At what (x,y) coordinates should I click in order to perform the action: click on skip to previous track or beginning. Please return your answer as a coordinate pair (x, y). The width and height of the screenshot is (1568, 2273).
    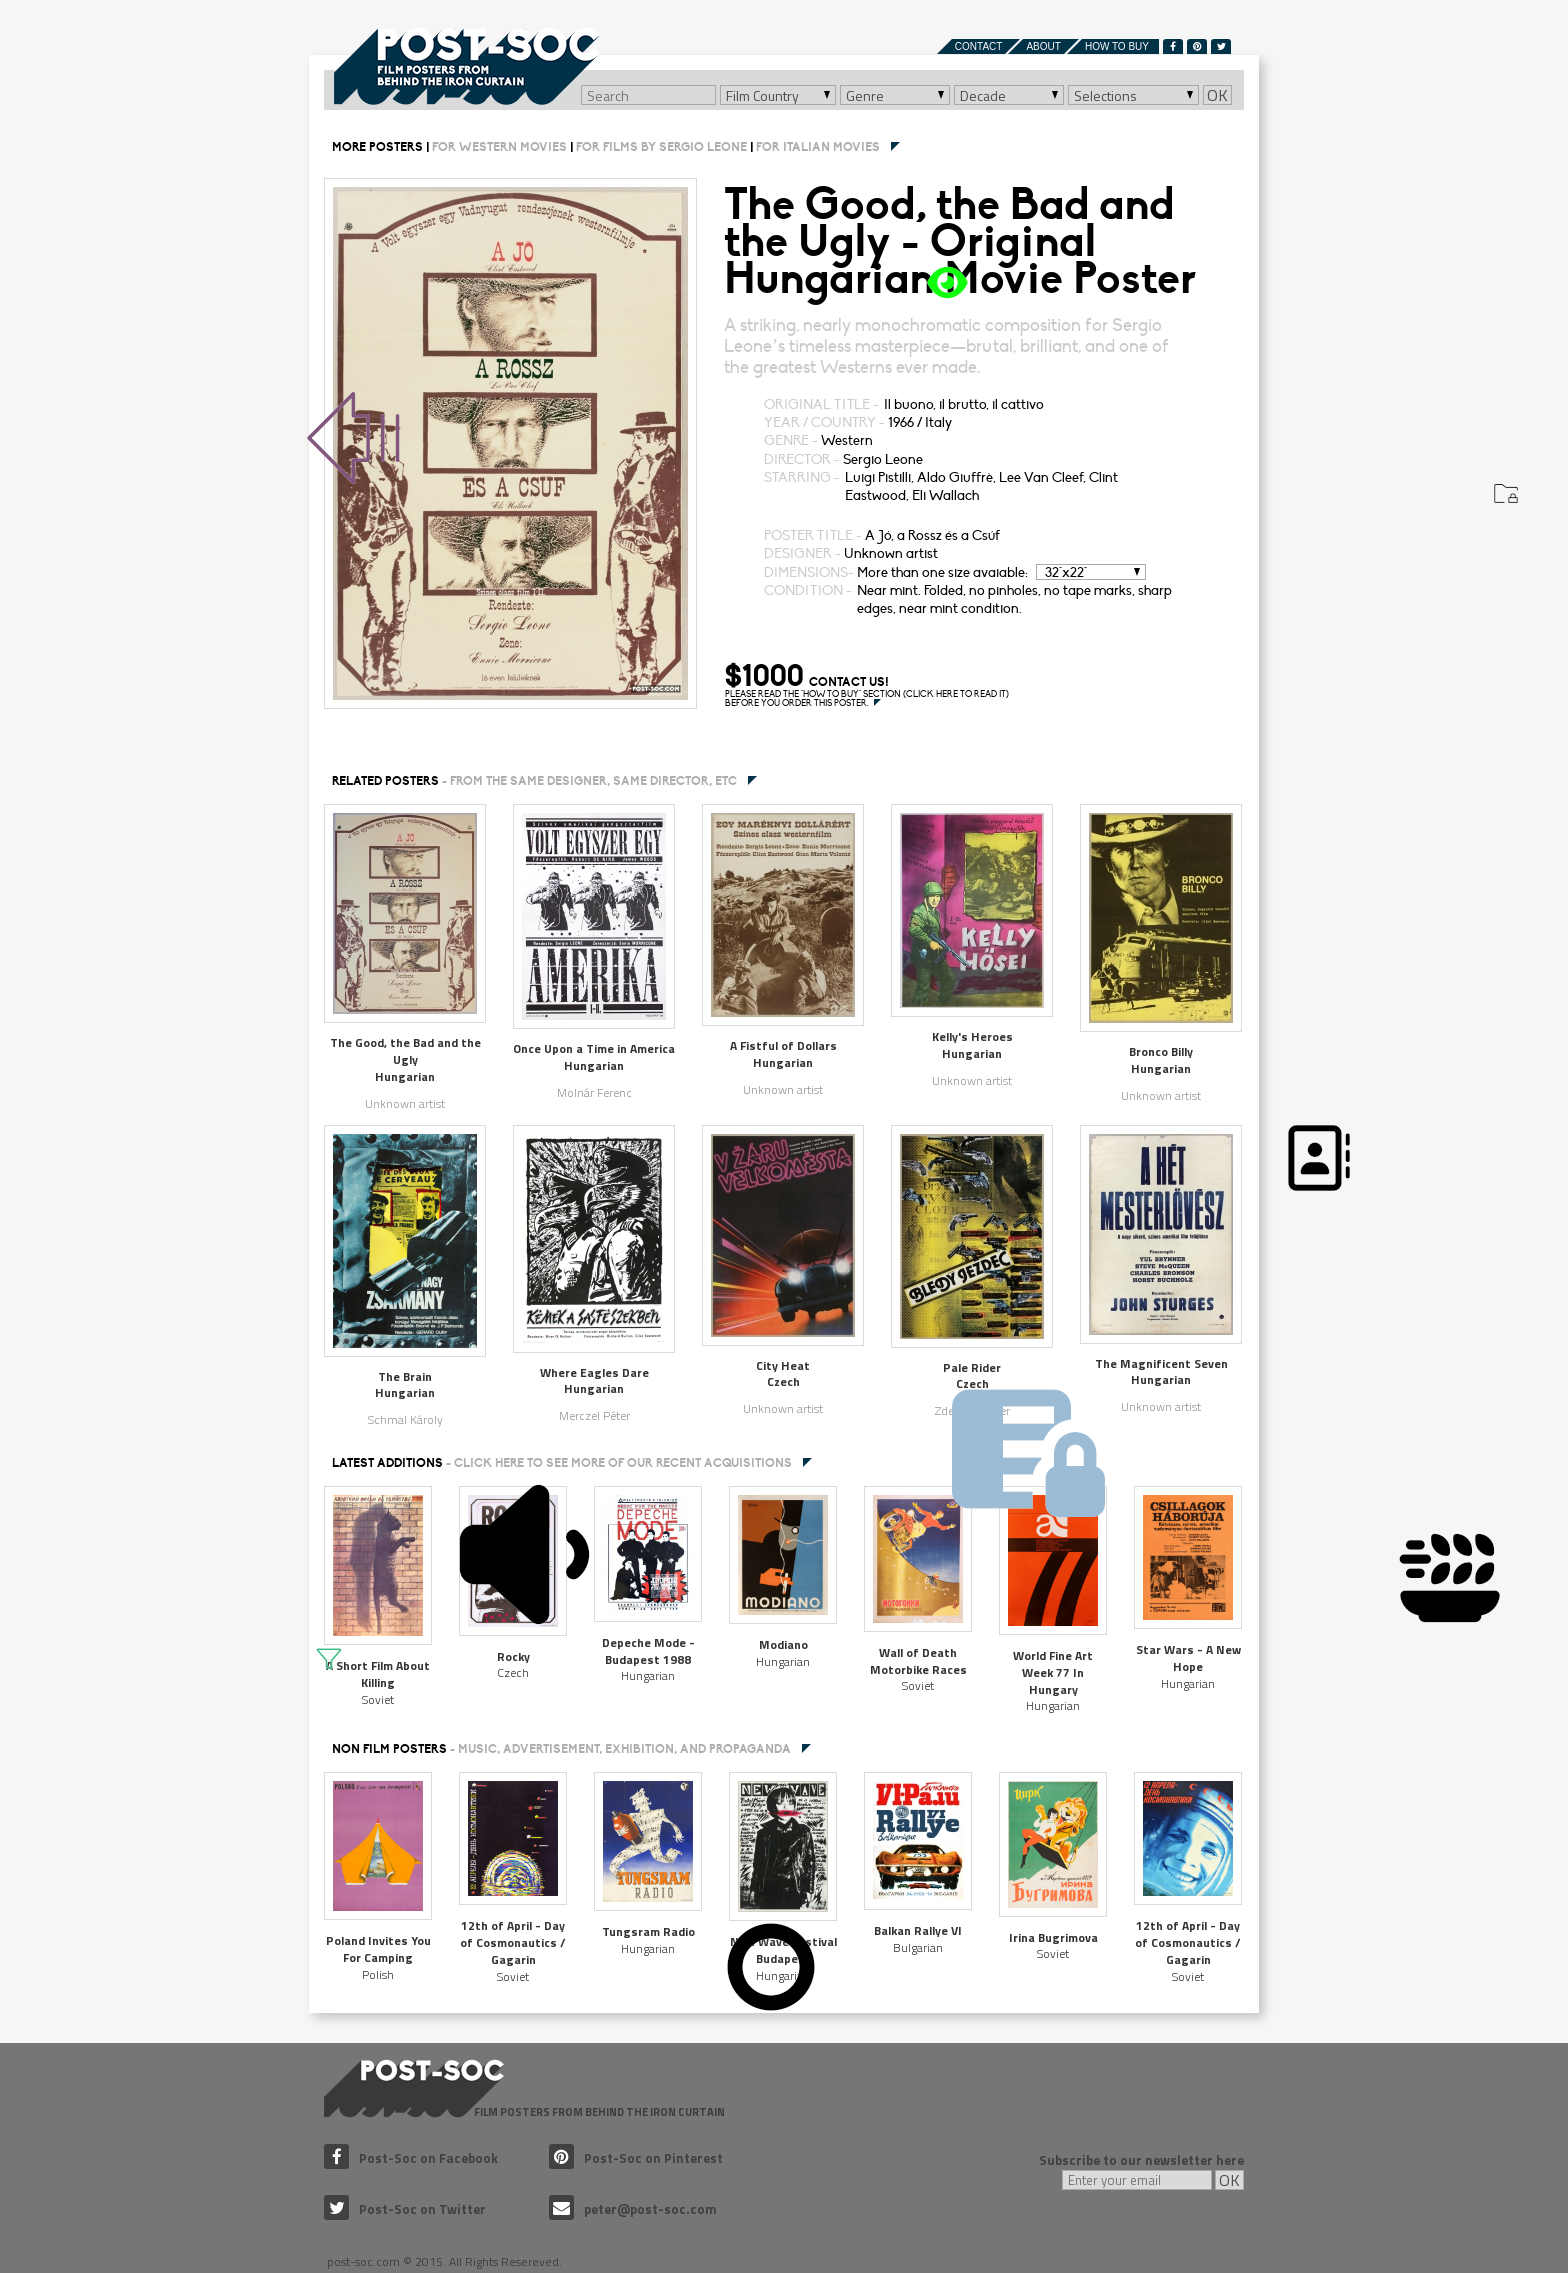
    Looking at the image, I should click on (357, 438).